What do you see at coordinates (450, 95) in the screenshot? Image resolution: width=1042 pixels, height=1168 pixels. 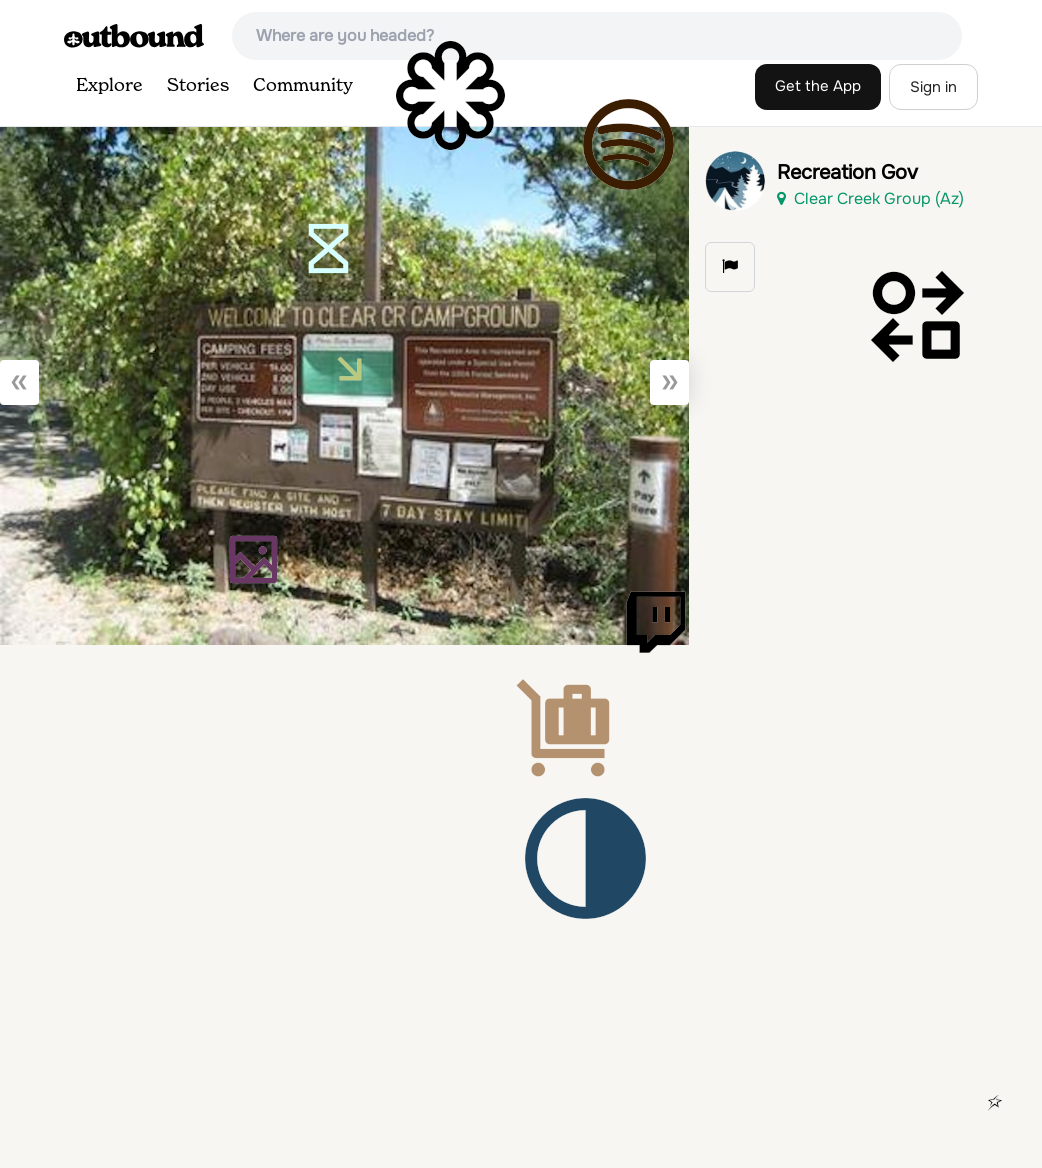 I see `svg file format indicator` at bounding box center [450, 95].